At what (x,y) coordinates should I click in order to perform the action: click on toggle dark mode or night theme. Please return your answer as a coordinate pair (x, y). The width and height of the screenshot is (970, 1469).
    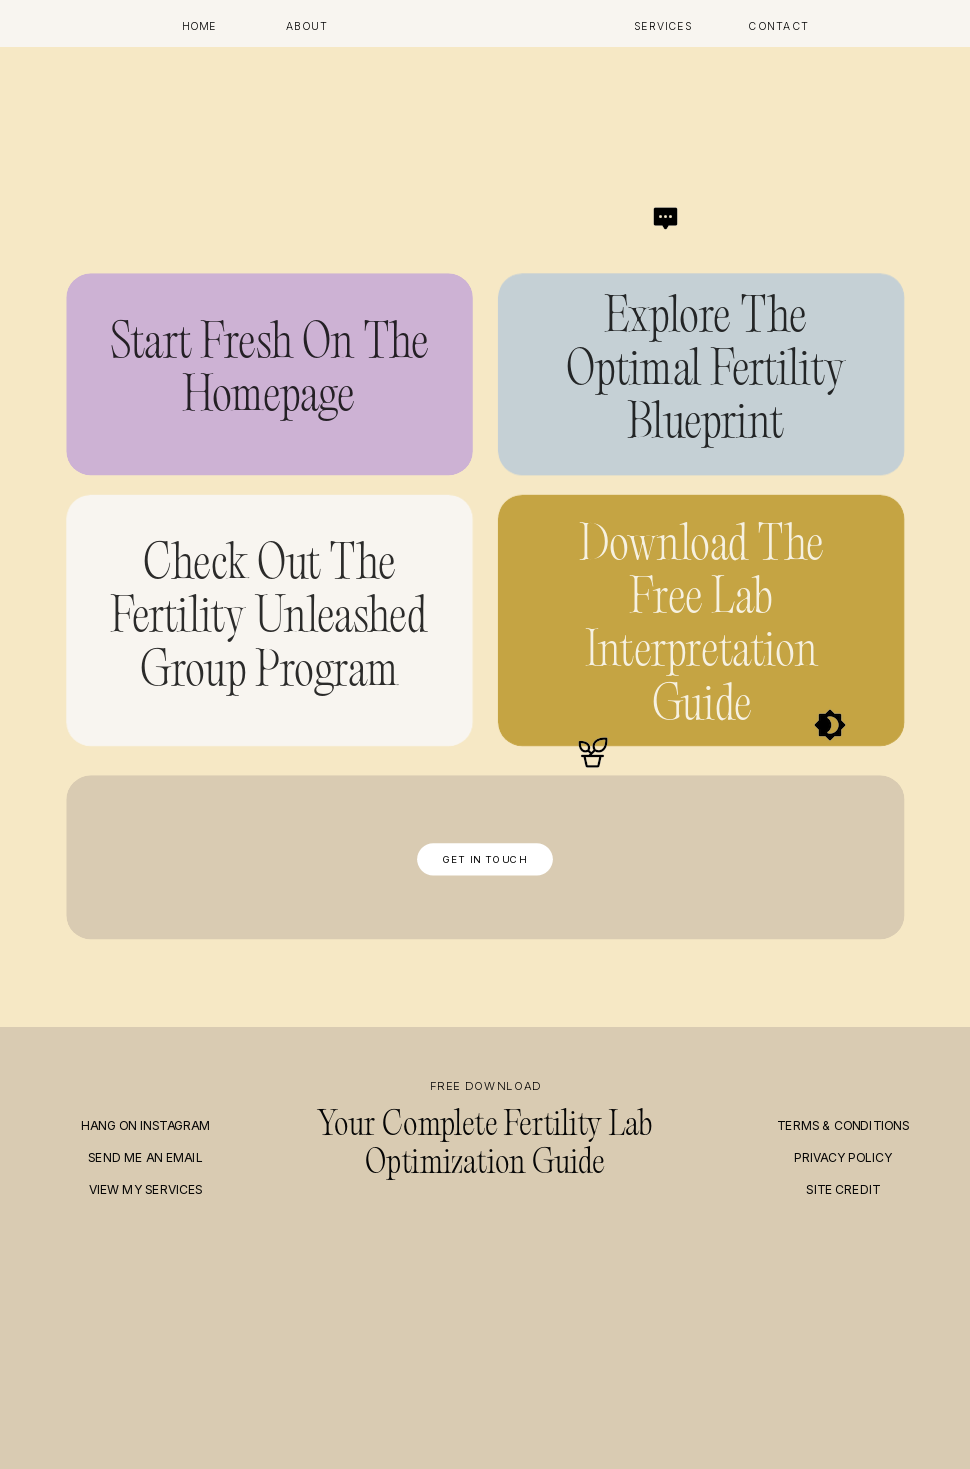
    Looking at the image, I should click on (830, 725).